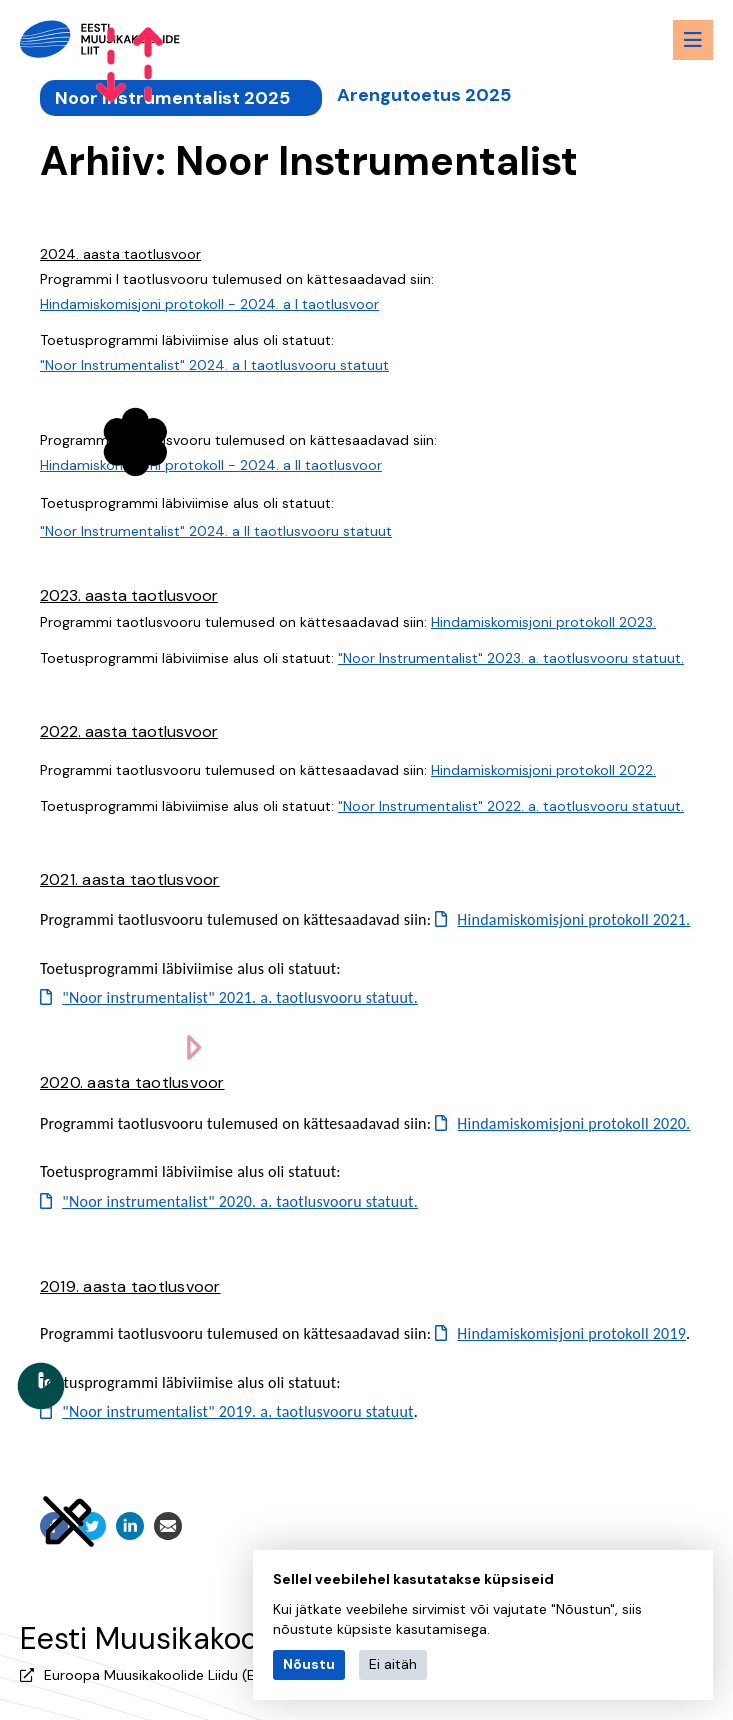  What do you see at coordinates (192, 1047) in the screenshot?
I see `navigate to the next item or screen` at bounding box center [192, 1047].